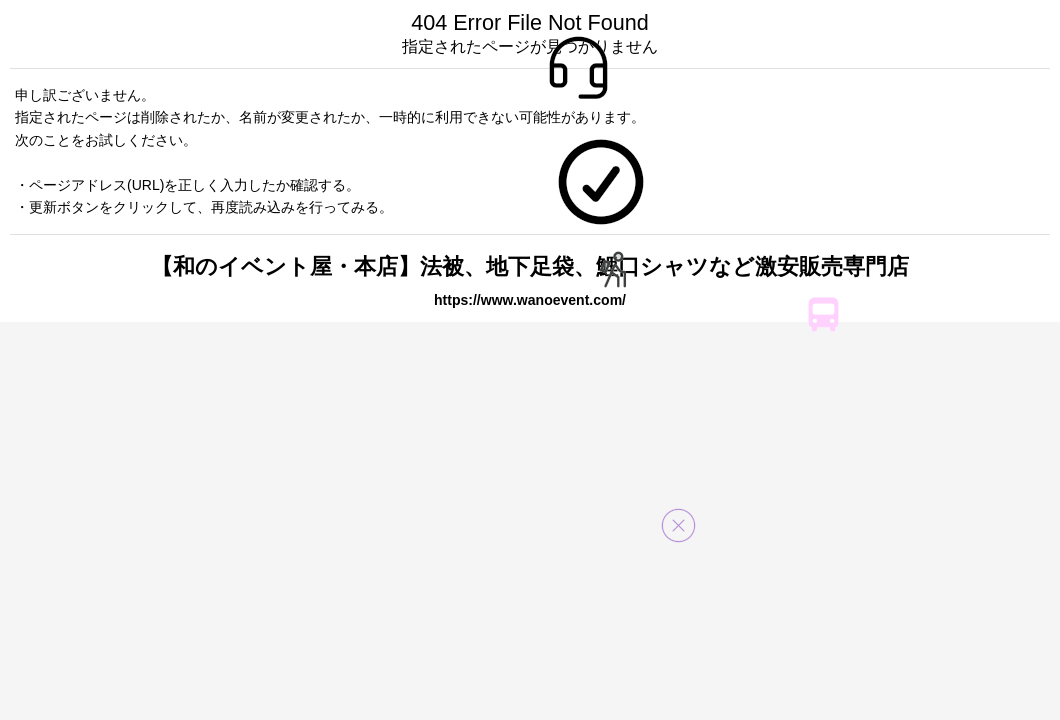 The height and width of the screenshot is (720, 1060). Describe the element at coordinates (823, 314) in the screenshot. I see `view bus routes or schedules` at that location.